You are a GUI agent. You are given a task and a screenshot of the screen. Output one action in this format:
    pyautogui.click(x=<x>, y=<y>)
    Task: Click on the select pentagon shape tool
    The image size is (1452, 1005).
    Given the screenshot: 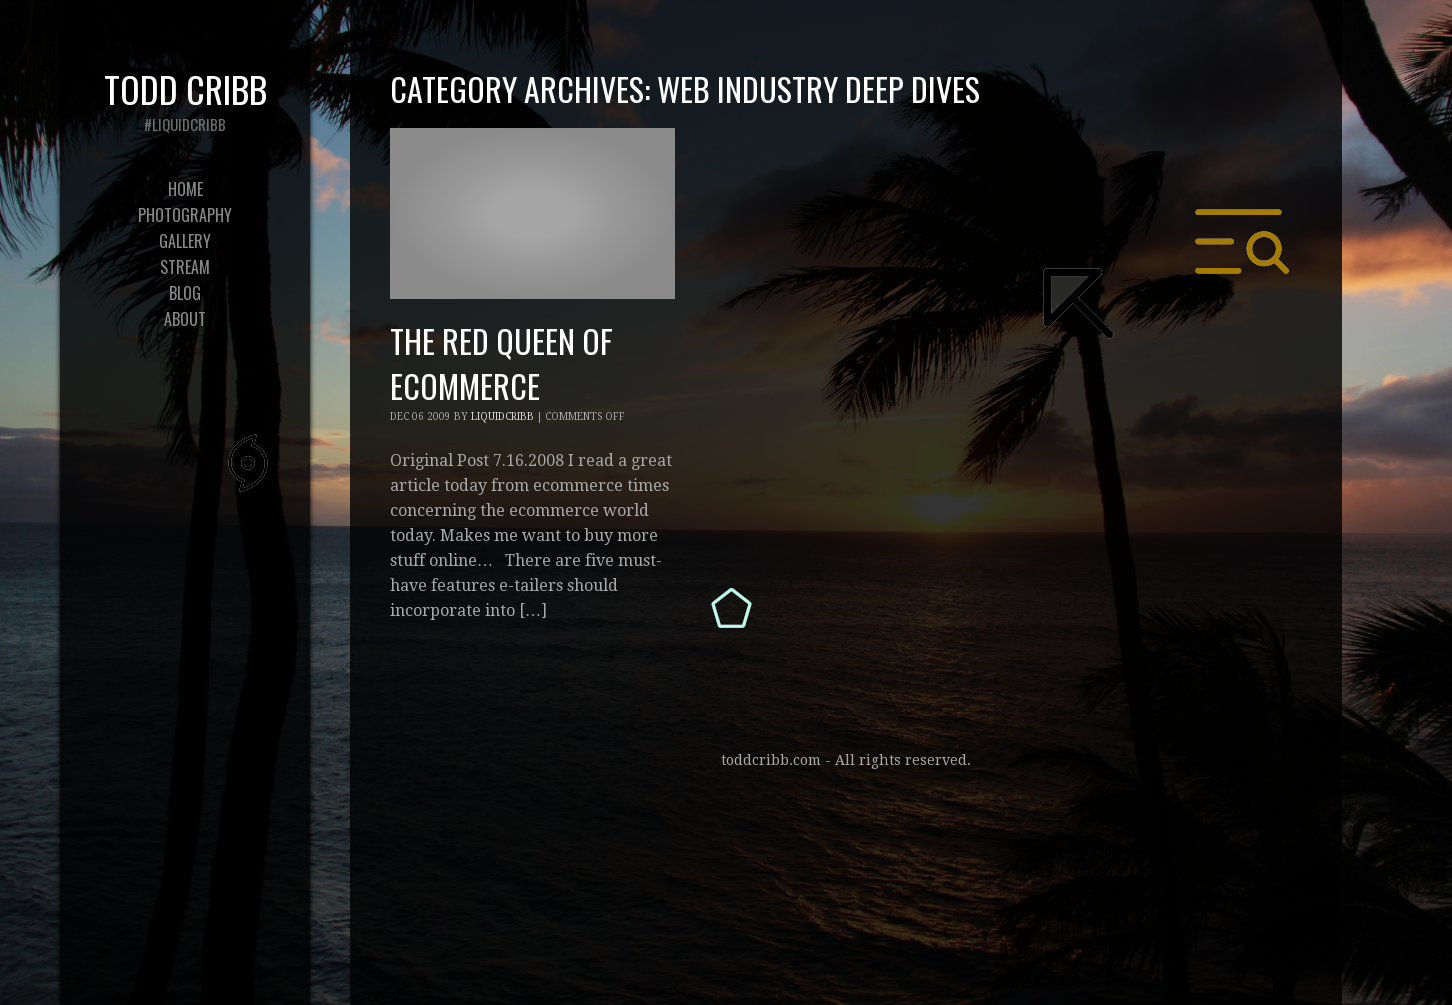 What is the action you would take?
    pyautogui.click(x=731, y=609)
    